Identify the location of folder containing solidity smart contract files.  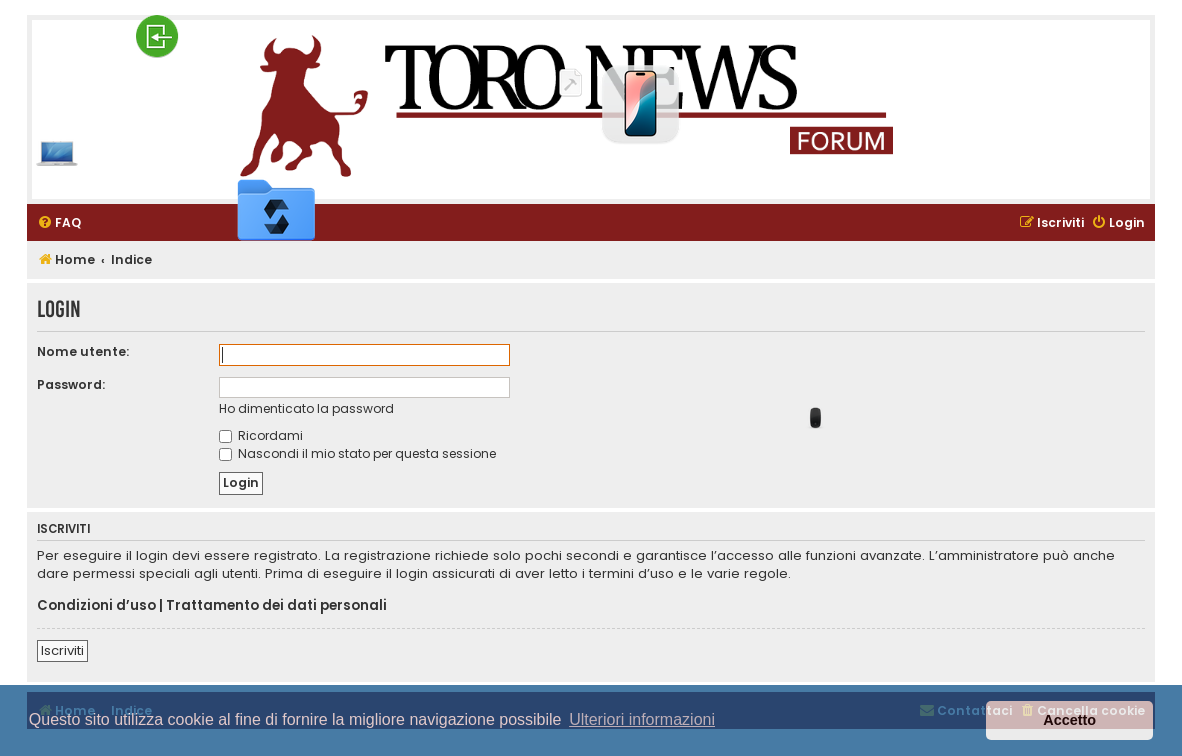
(276, 212).